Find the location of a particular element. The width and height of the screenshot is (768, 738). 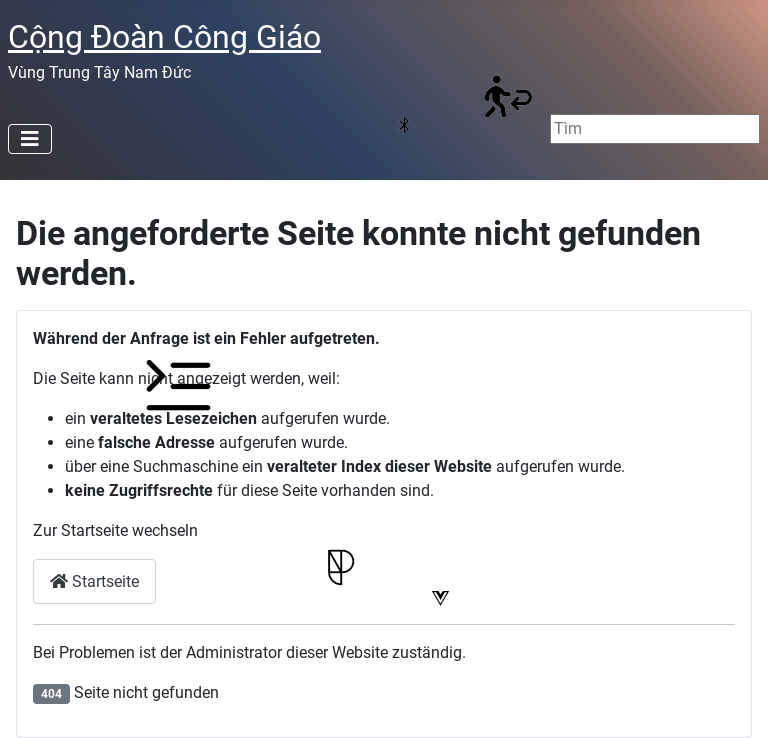

bluetooth connectivity status is located at coordinates (404, 125).